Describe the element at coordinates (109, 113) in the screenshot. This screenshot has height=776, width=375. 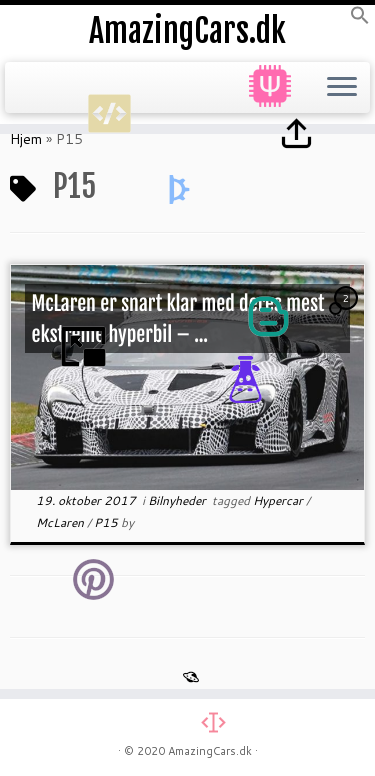
I see `open code editor or development tools` at that location.